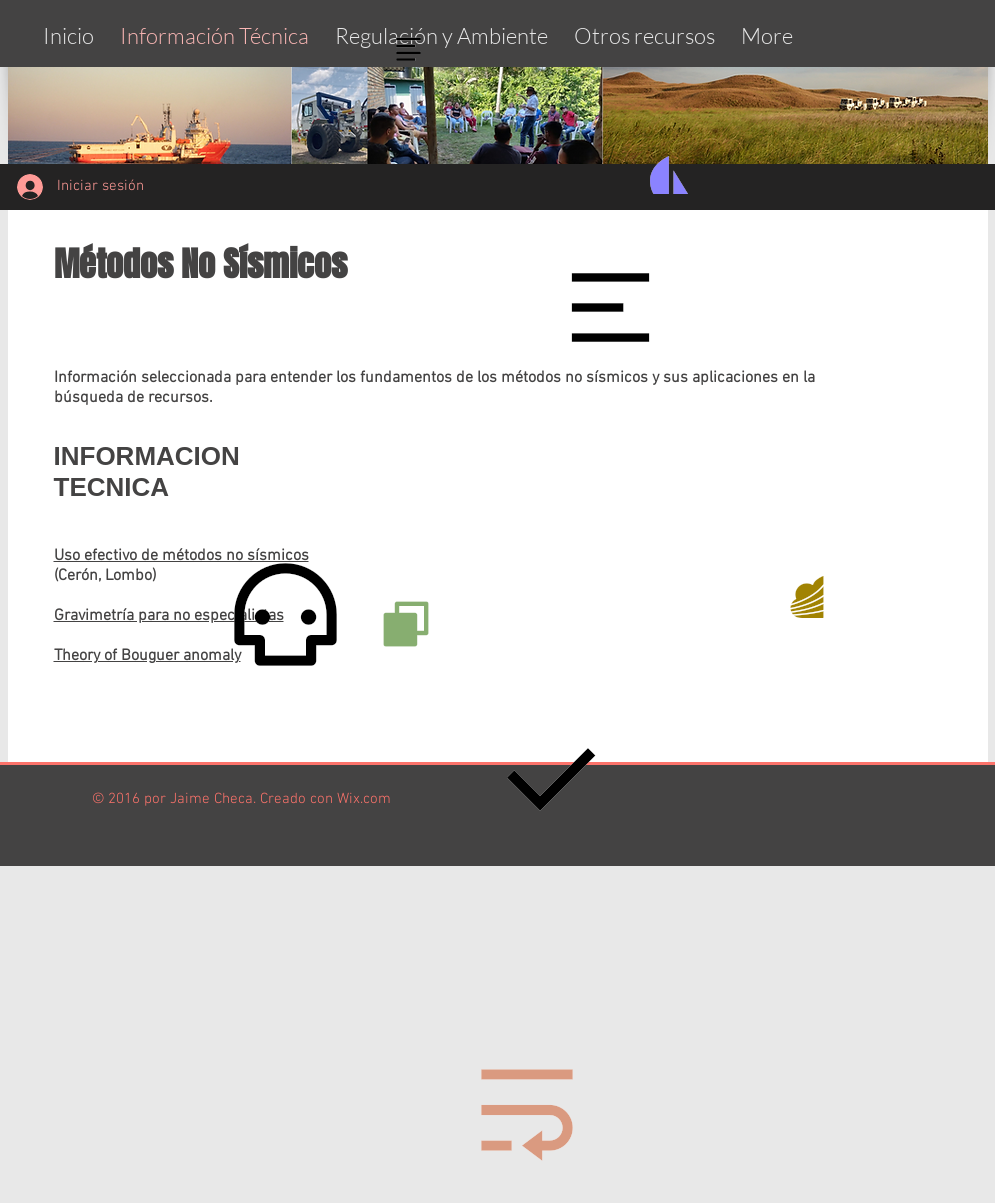 This screenshot has width=995, height=1203. I want to click on confirms a completed action or task, so click(550, 779).